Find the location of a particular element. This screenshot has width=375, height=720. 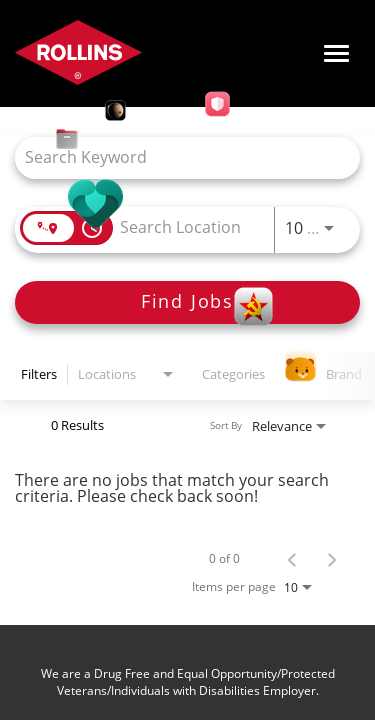

launch OpenRA Dune 2000 game is located at coordinates (115, 110).